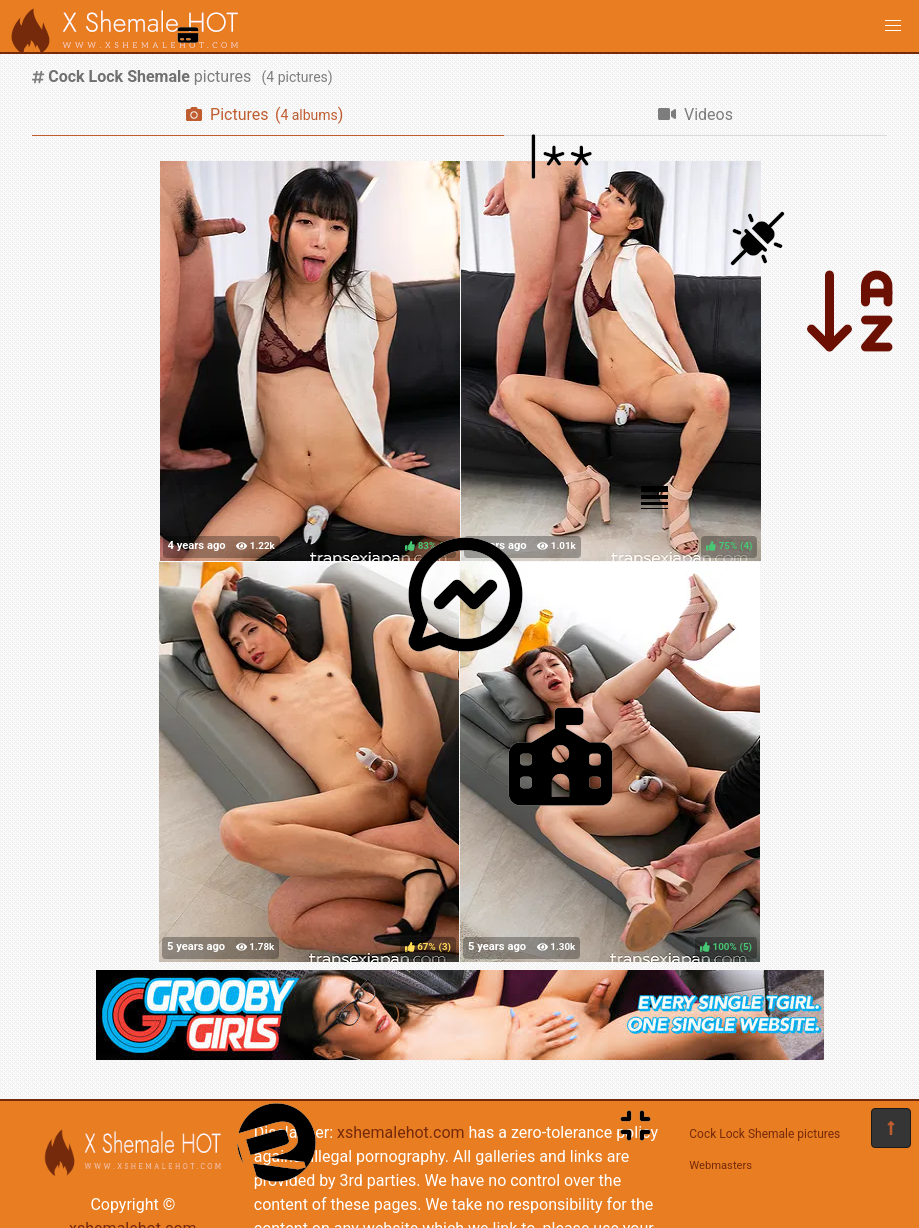 The image size is (919, 1228). I want to click on navigate to school or educational institution, so click(560, 759).